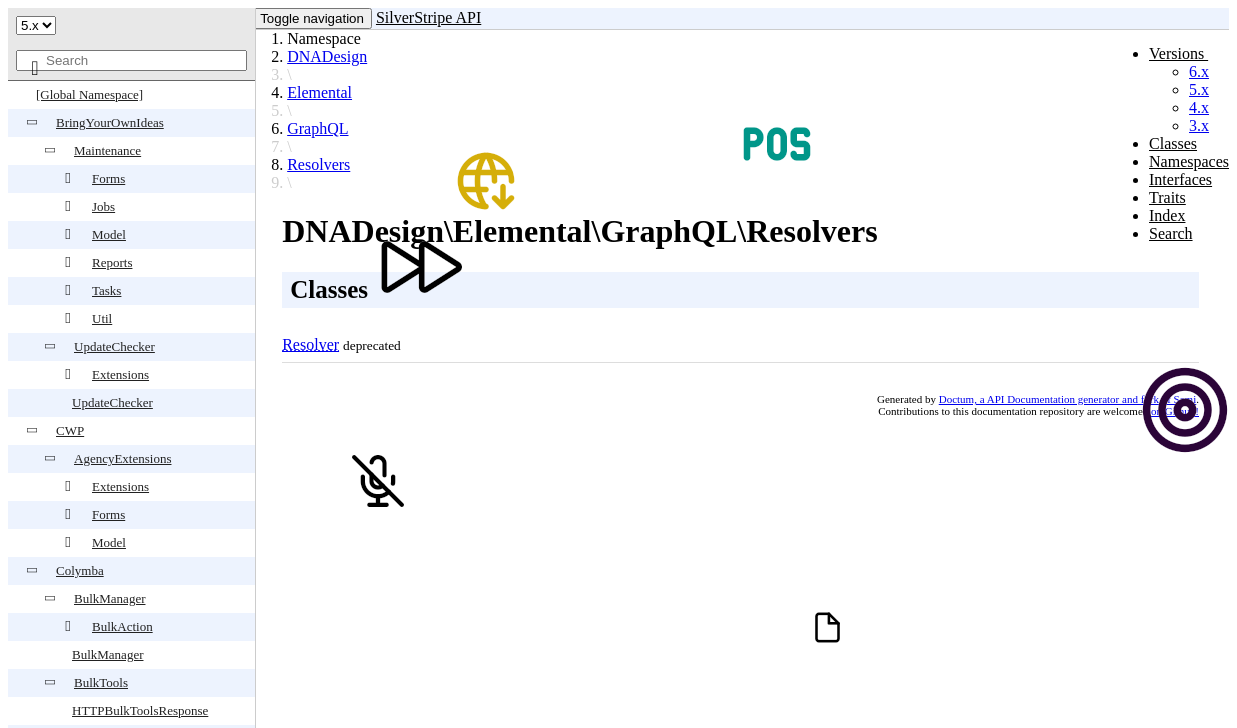 Image resolution: width=1237 pixels, height=728 pixels. I want to click on skip forward in media playback, so click(416, 267).